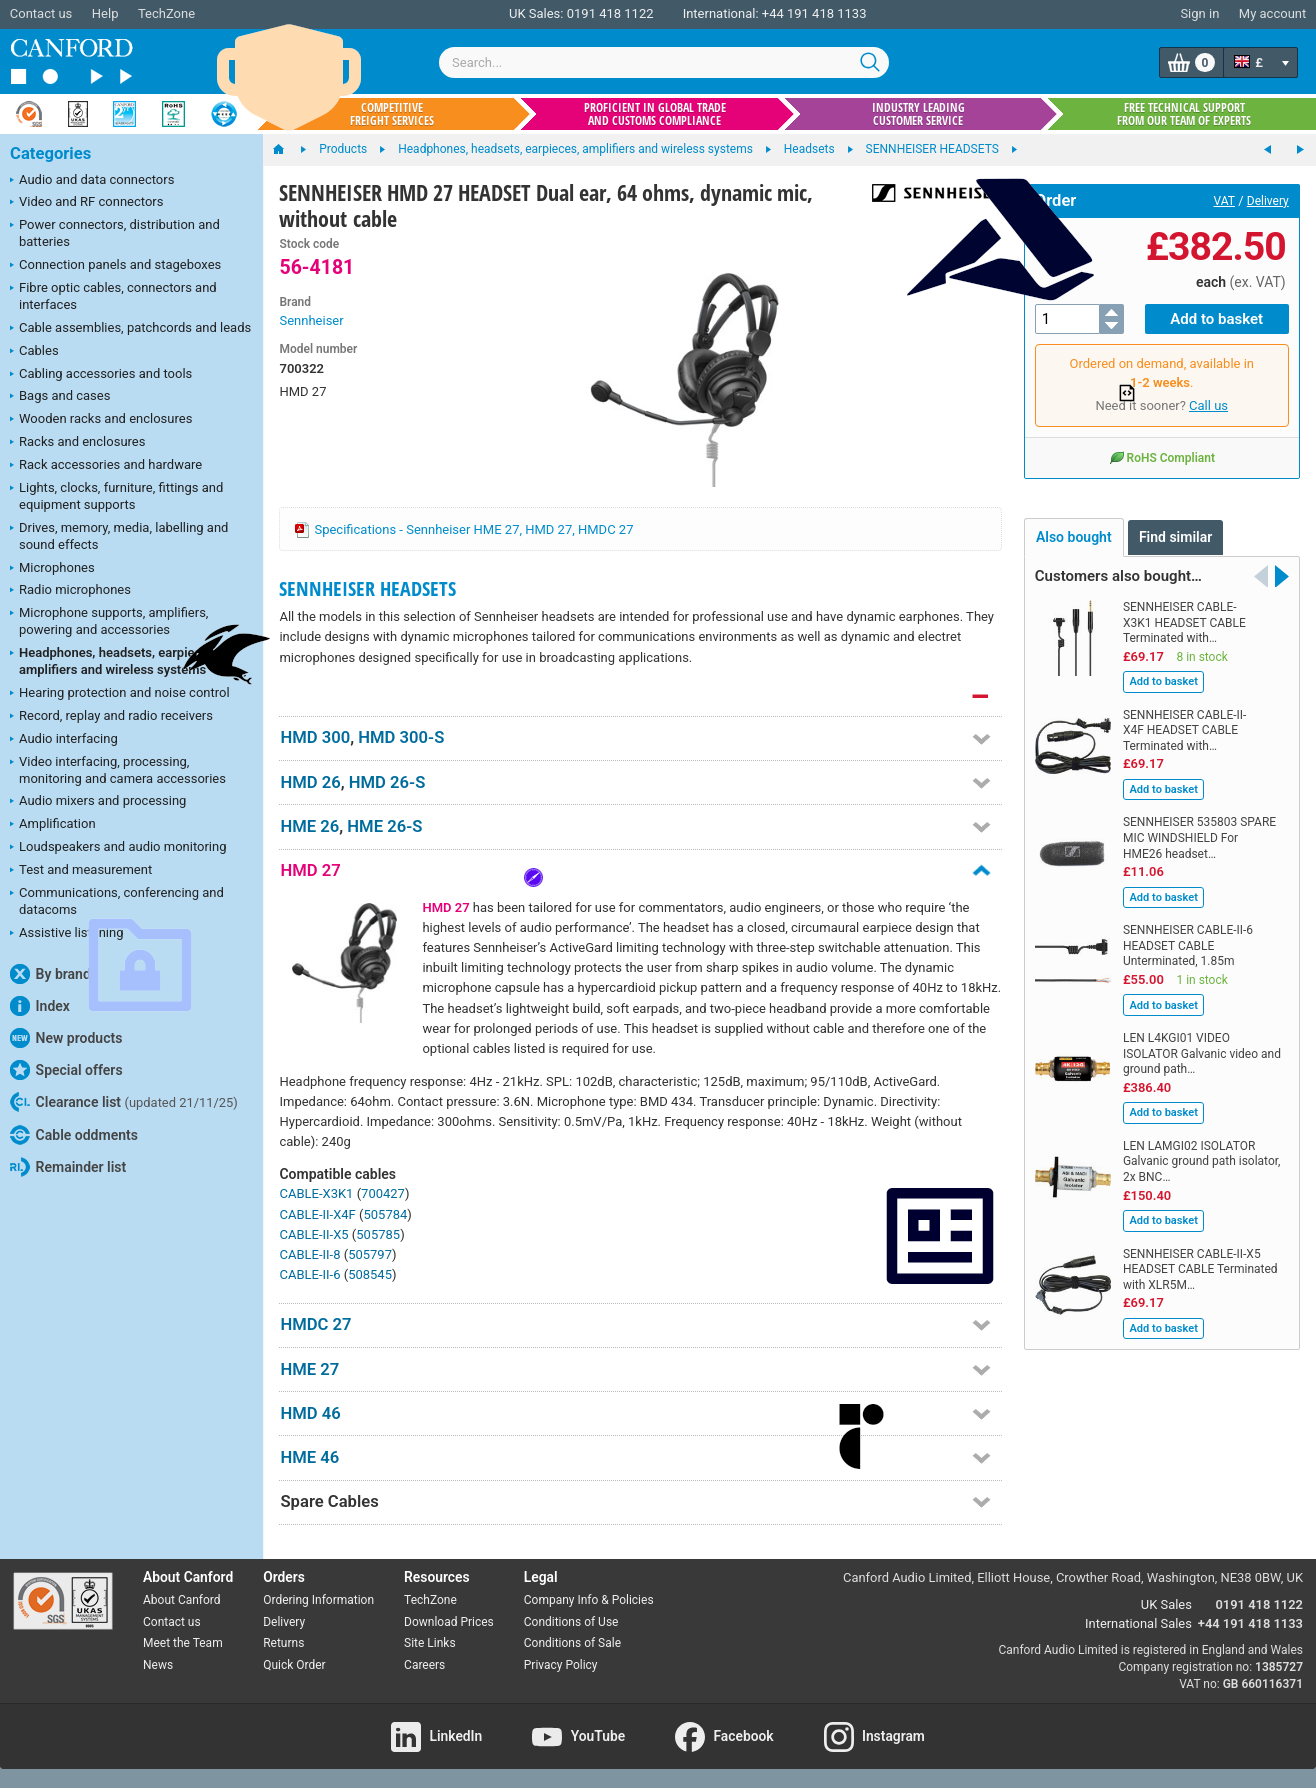 Image resolution: width=1316 pixels, height=1788 pixels. Describe the element at coordinates (861, 1436) in the screenshot. I see `radix ui library logo` at that location.